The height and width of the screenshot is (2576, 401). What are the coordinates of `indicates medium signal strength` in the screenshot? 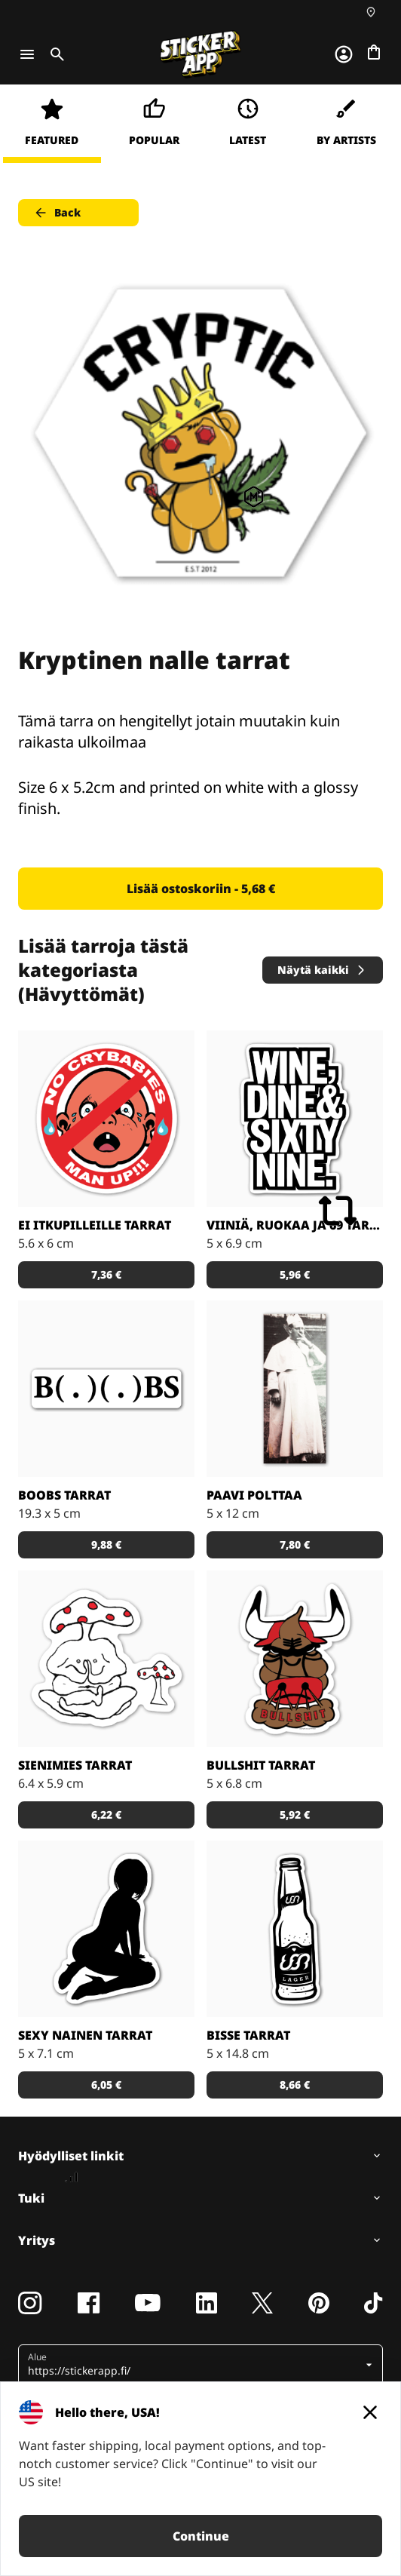 It's located at (76, 2173).